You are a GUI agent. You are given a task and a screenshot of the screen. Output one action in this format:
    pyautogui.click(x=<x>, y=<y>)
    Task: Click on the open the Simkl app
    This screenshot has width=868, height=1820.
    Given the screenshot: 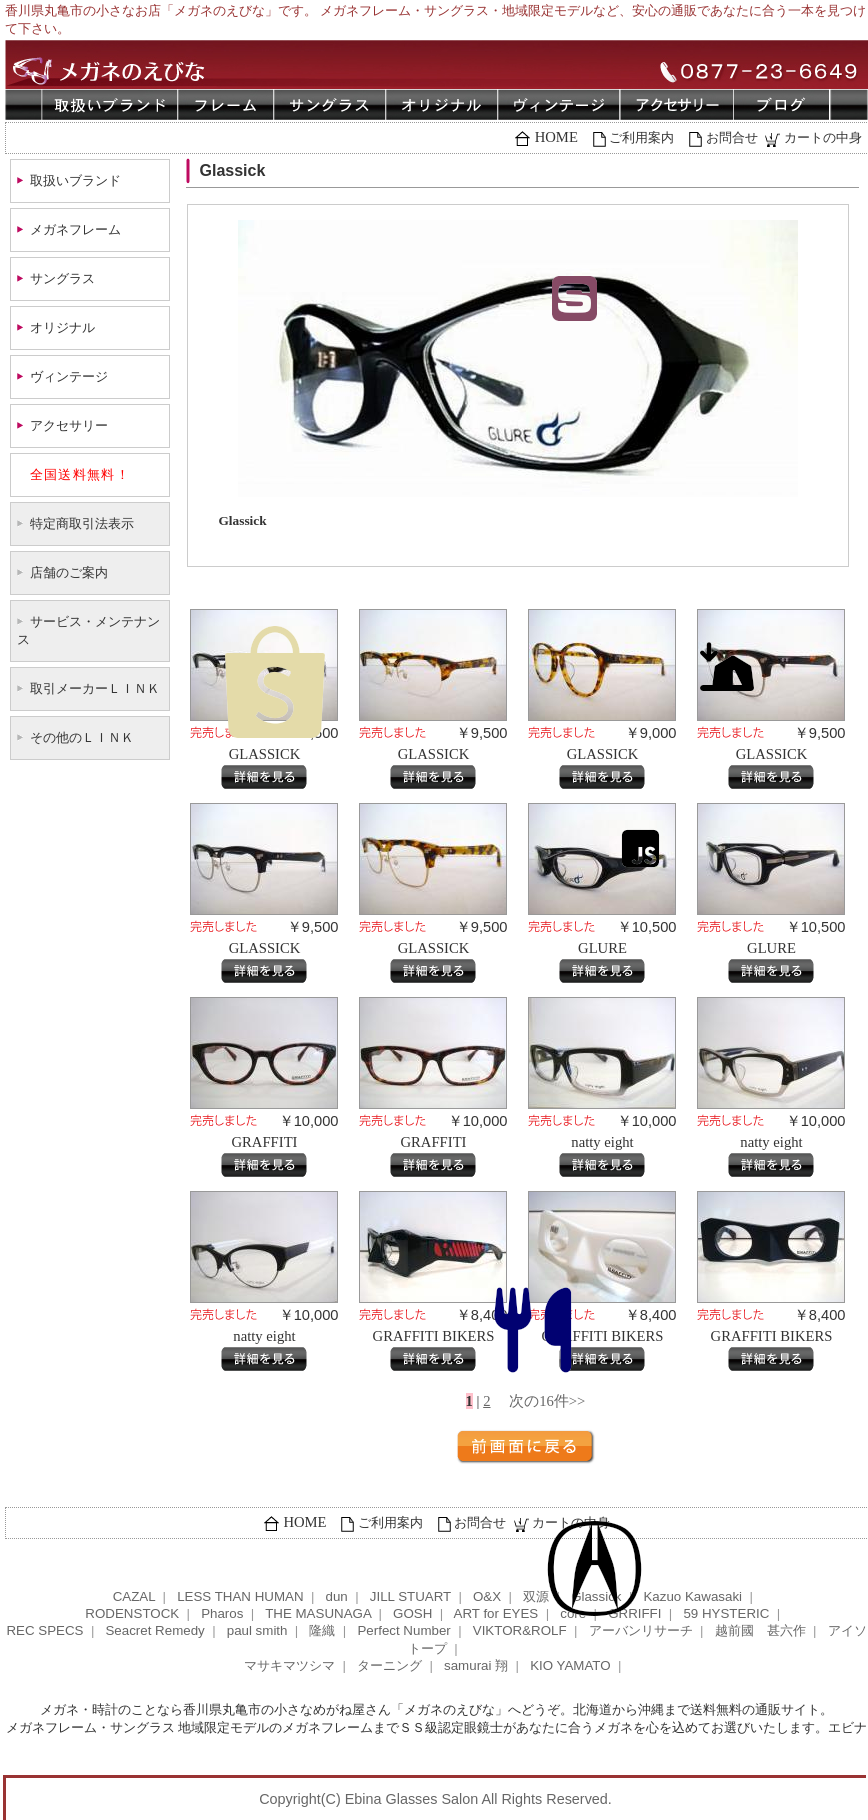 What is the action you would take?
    pyautogui.click(x=574, y=298)
    